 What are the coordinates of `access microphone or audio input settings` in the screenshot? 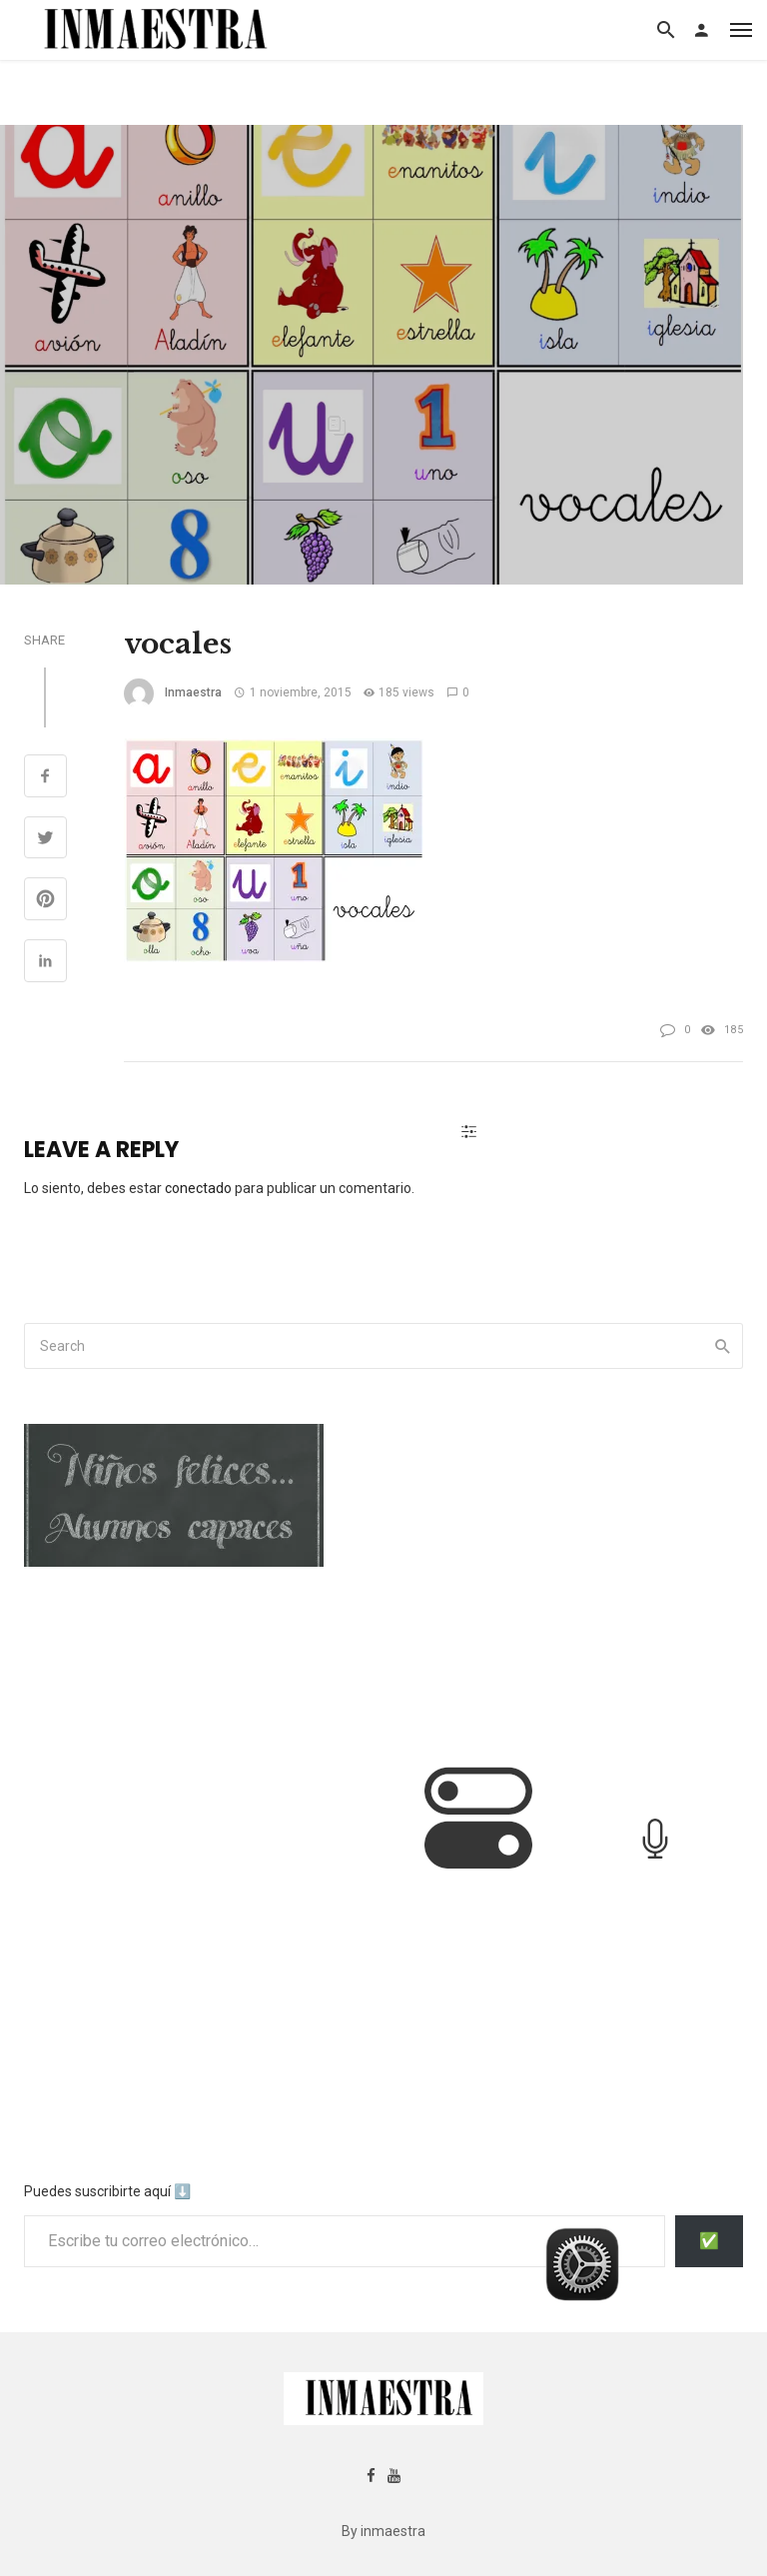 It's located at (655, 1839).